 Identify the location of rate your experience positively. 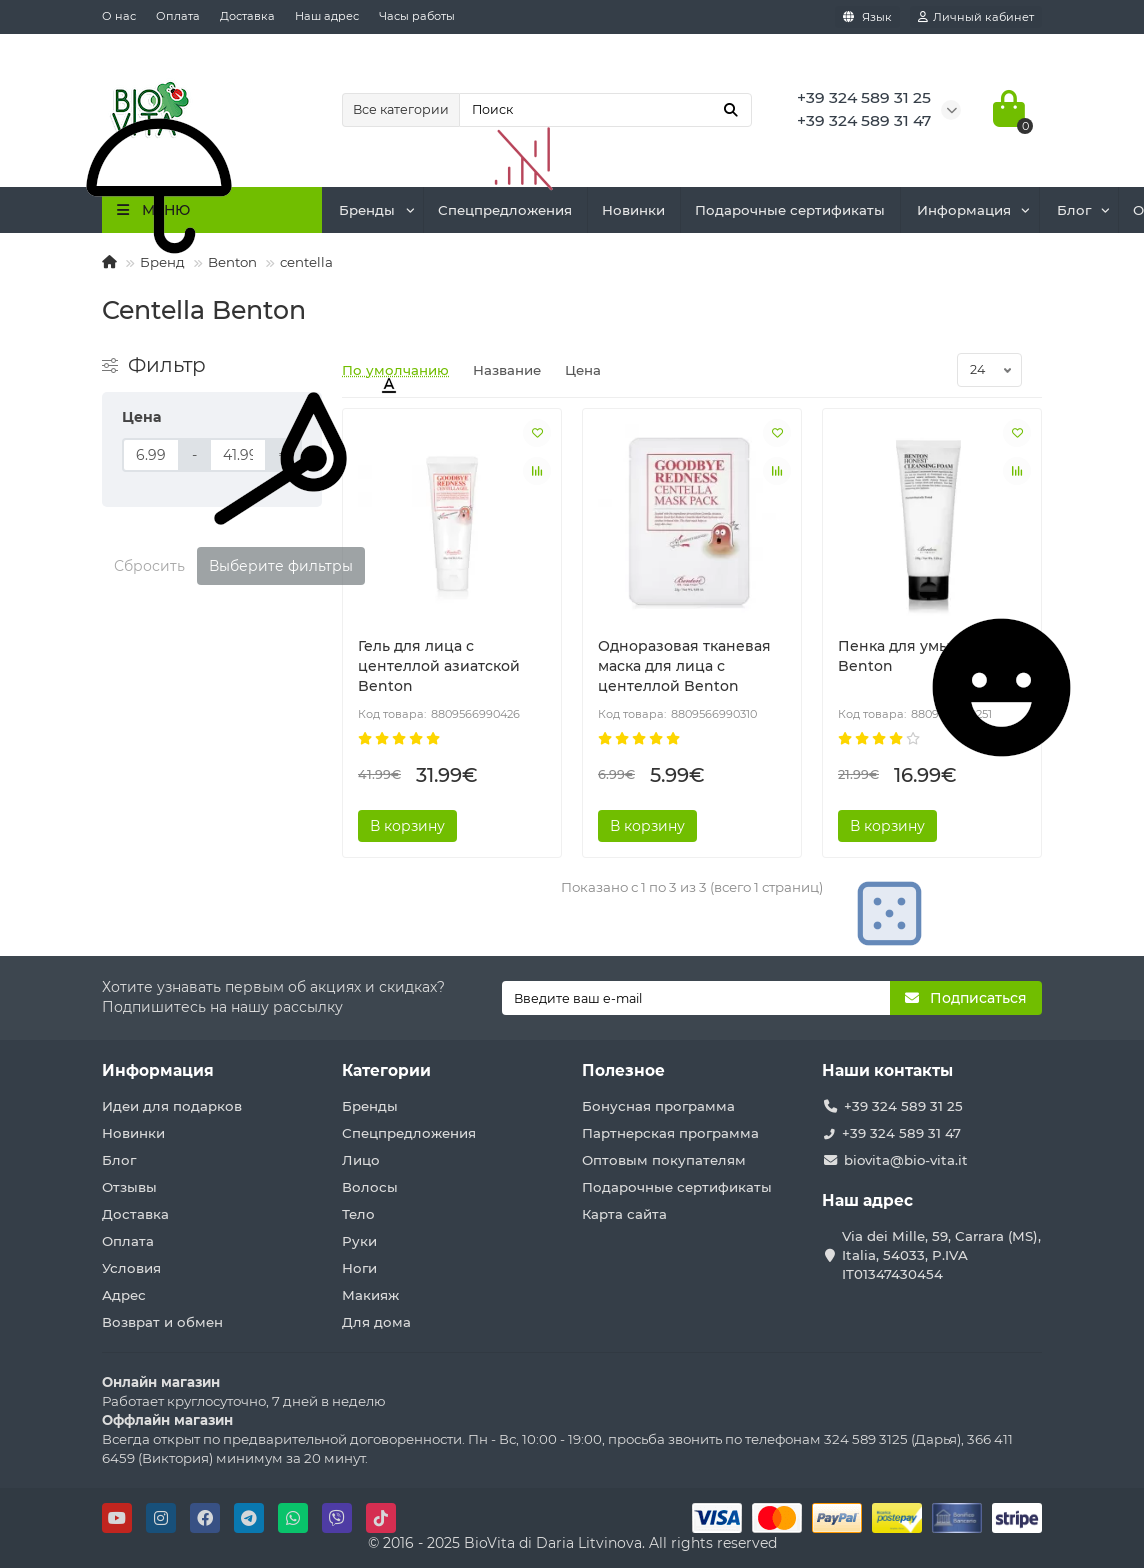
(1001, 687).